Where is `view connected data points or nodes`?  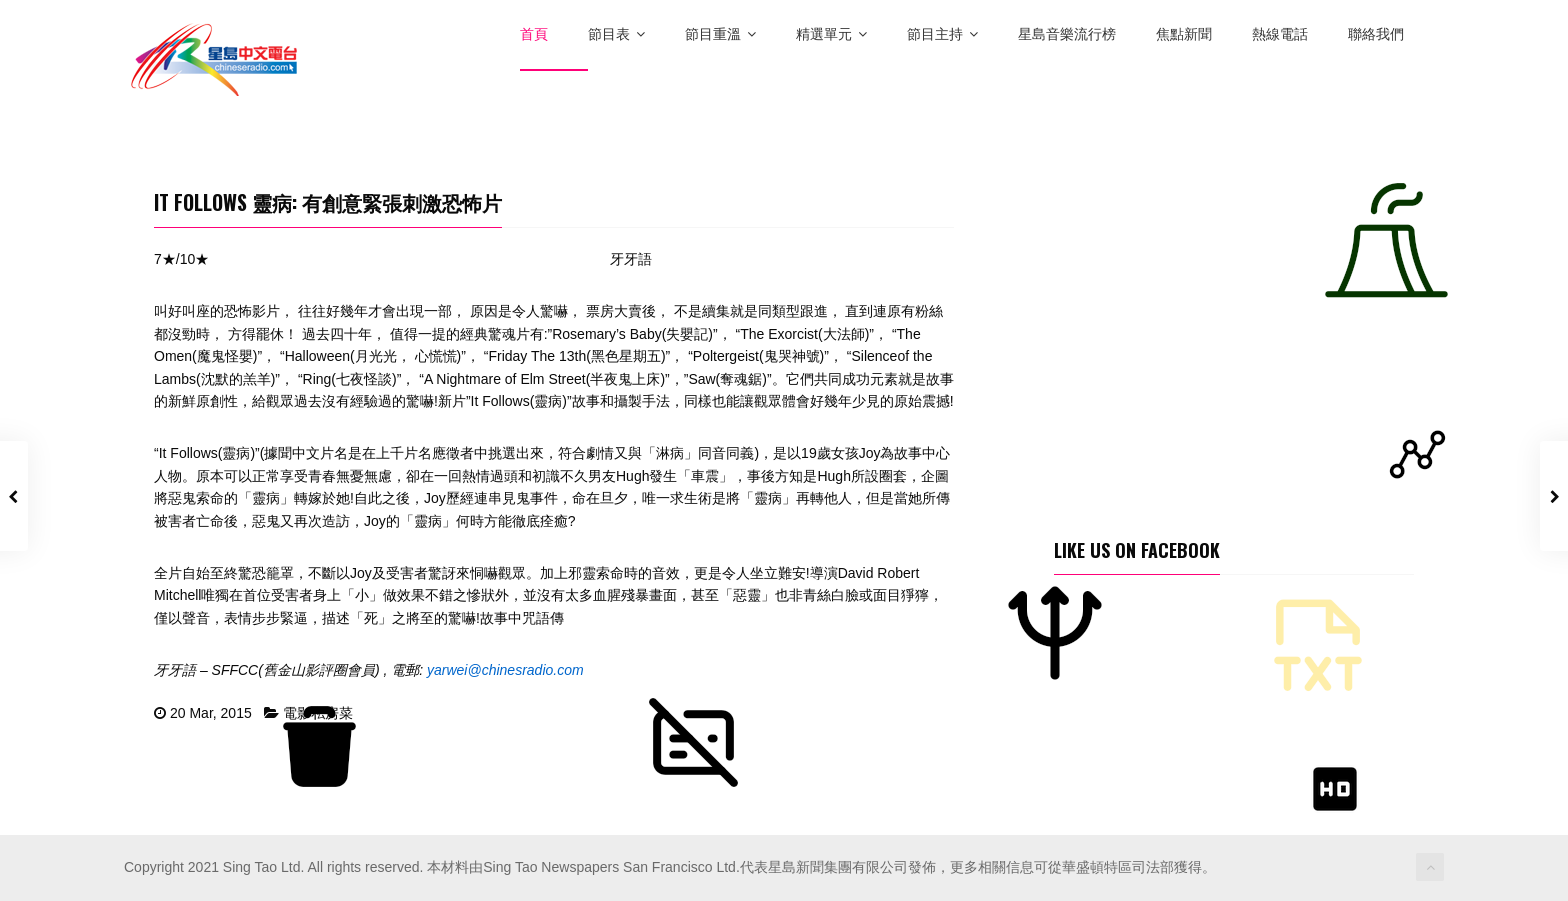 view connected data points or nodes is located at coordinates (1417, 454).